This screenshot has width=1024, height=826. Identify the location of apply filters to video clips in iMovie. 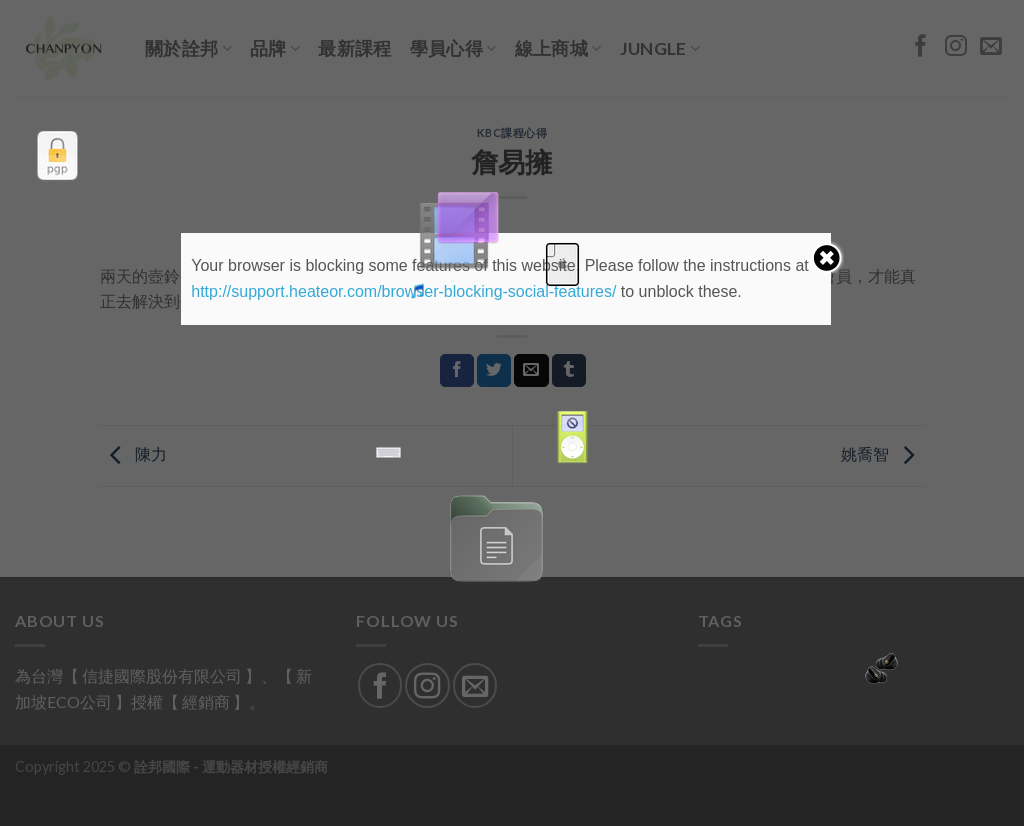
(459, 231).